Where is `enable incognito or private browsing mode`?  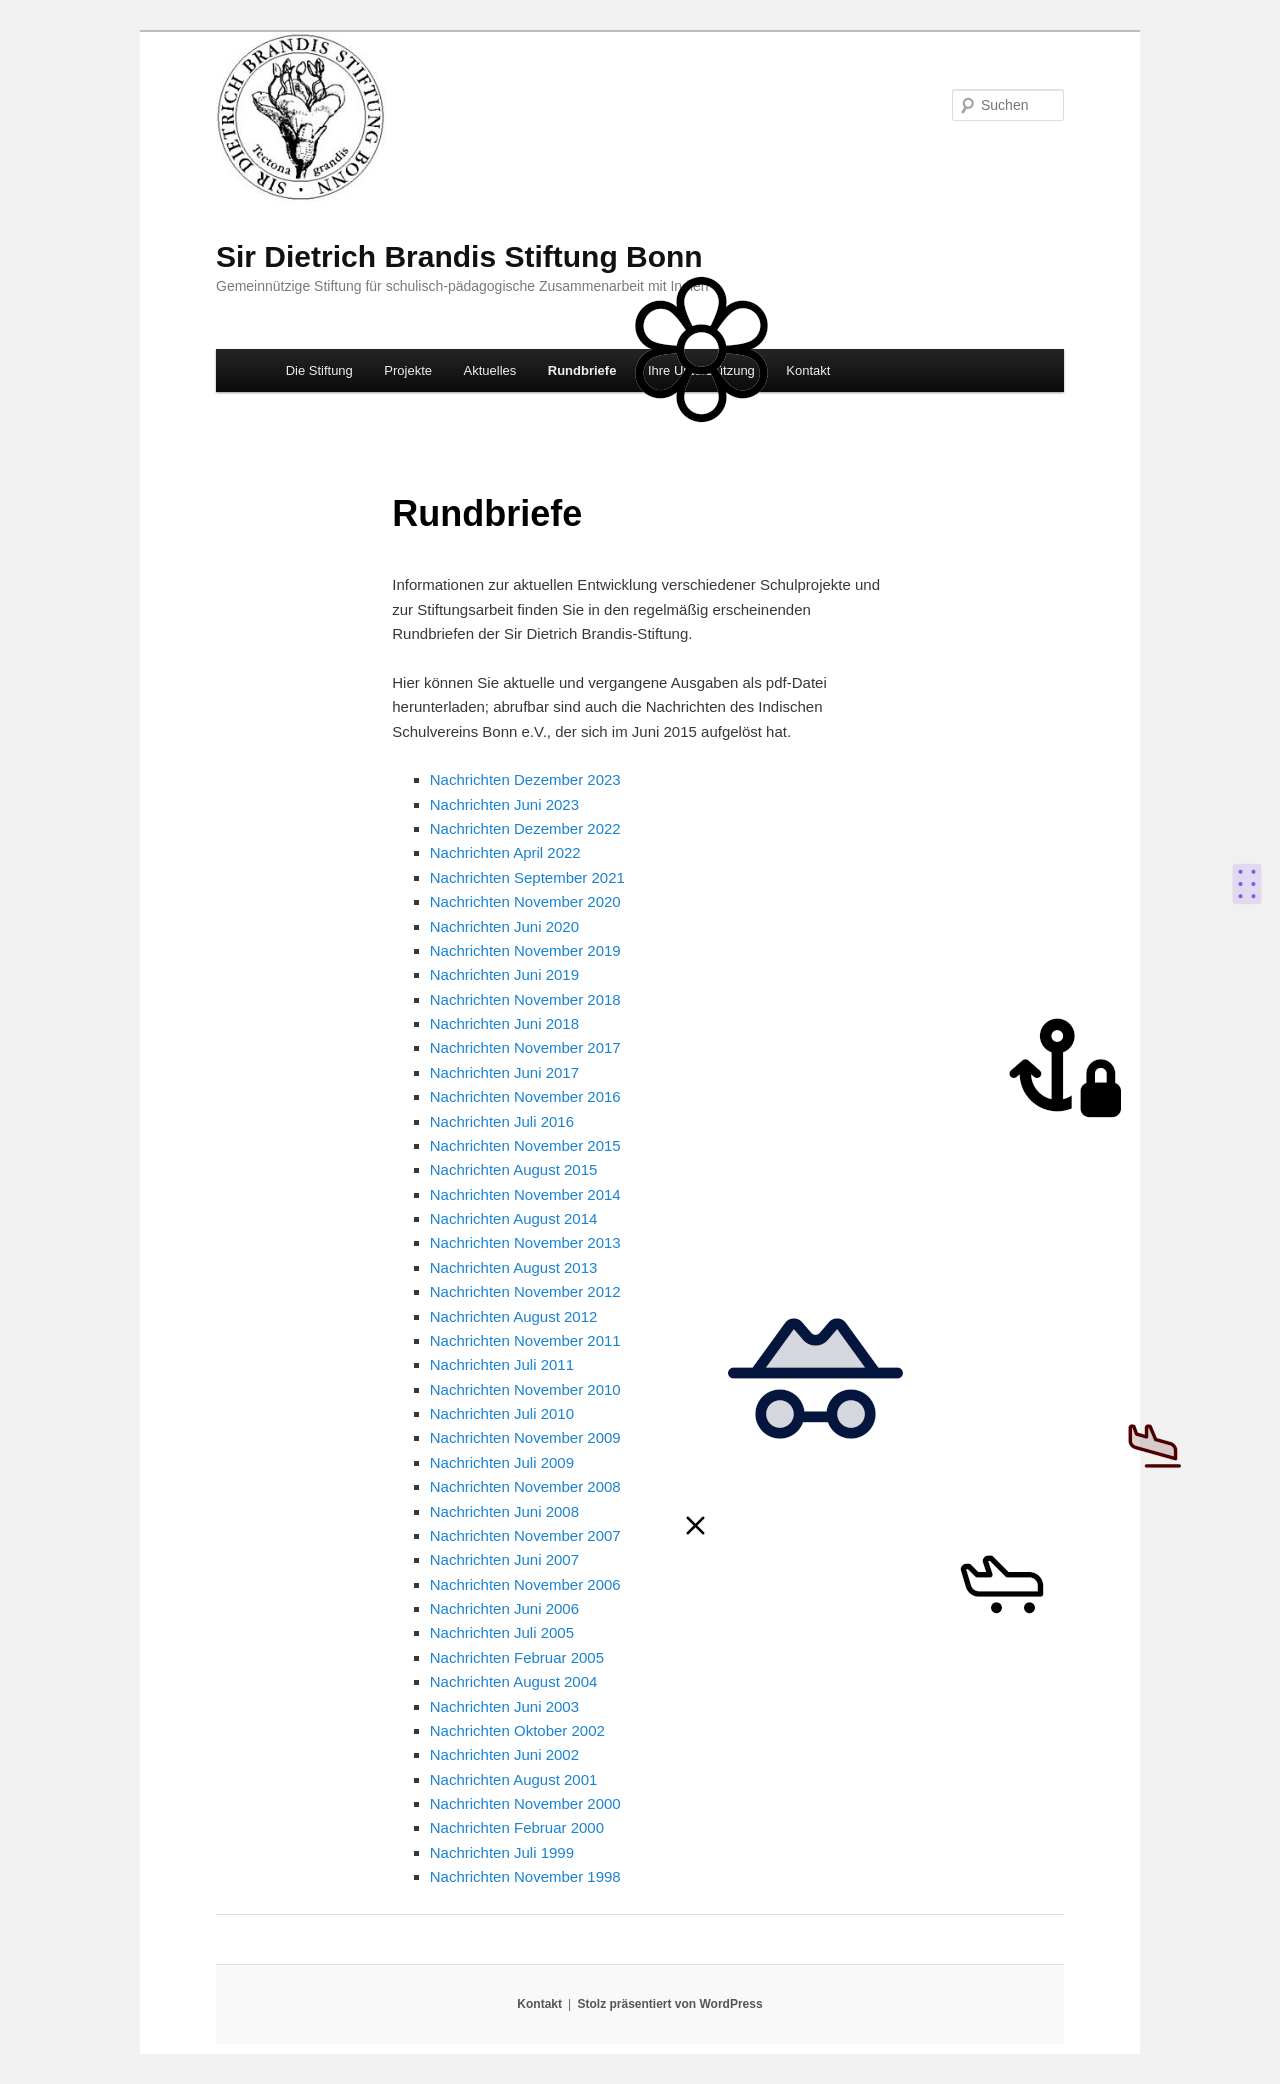 enable incognito or private browsing mode is located at coordinates (815, 1378).